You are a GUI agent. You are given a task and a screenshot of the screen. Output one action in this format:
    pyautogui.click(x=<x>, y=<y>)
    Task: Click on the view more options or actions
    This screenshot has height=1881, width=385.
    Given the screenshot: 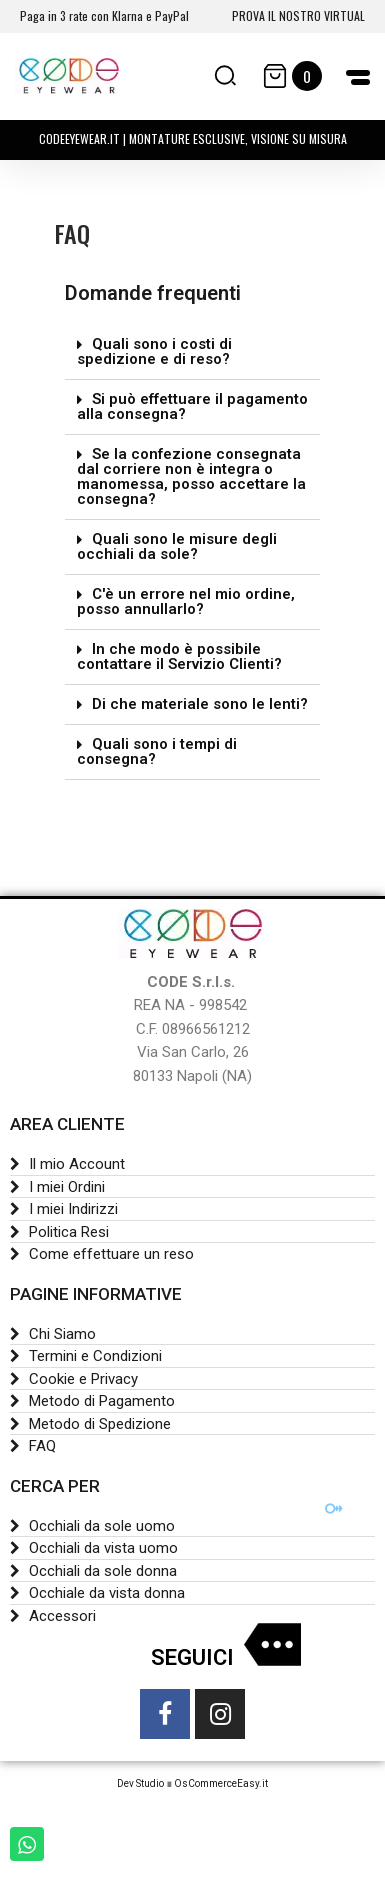 What is the action you would take?
    pyautogui.click(x=272, y=1644)
    